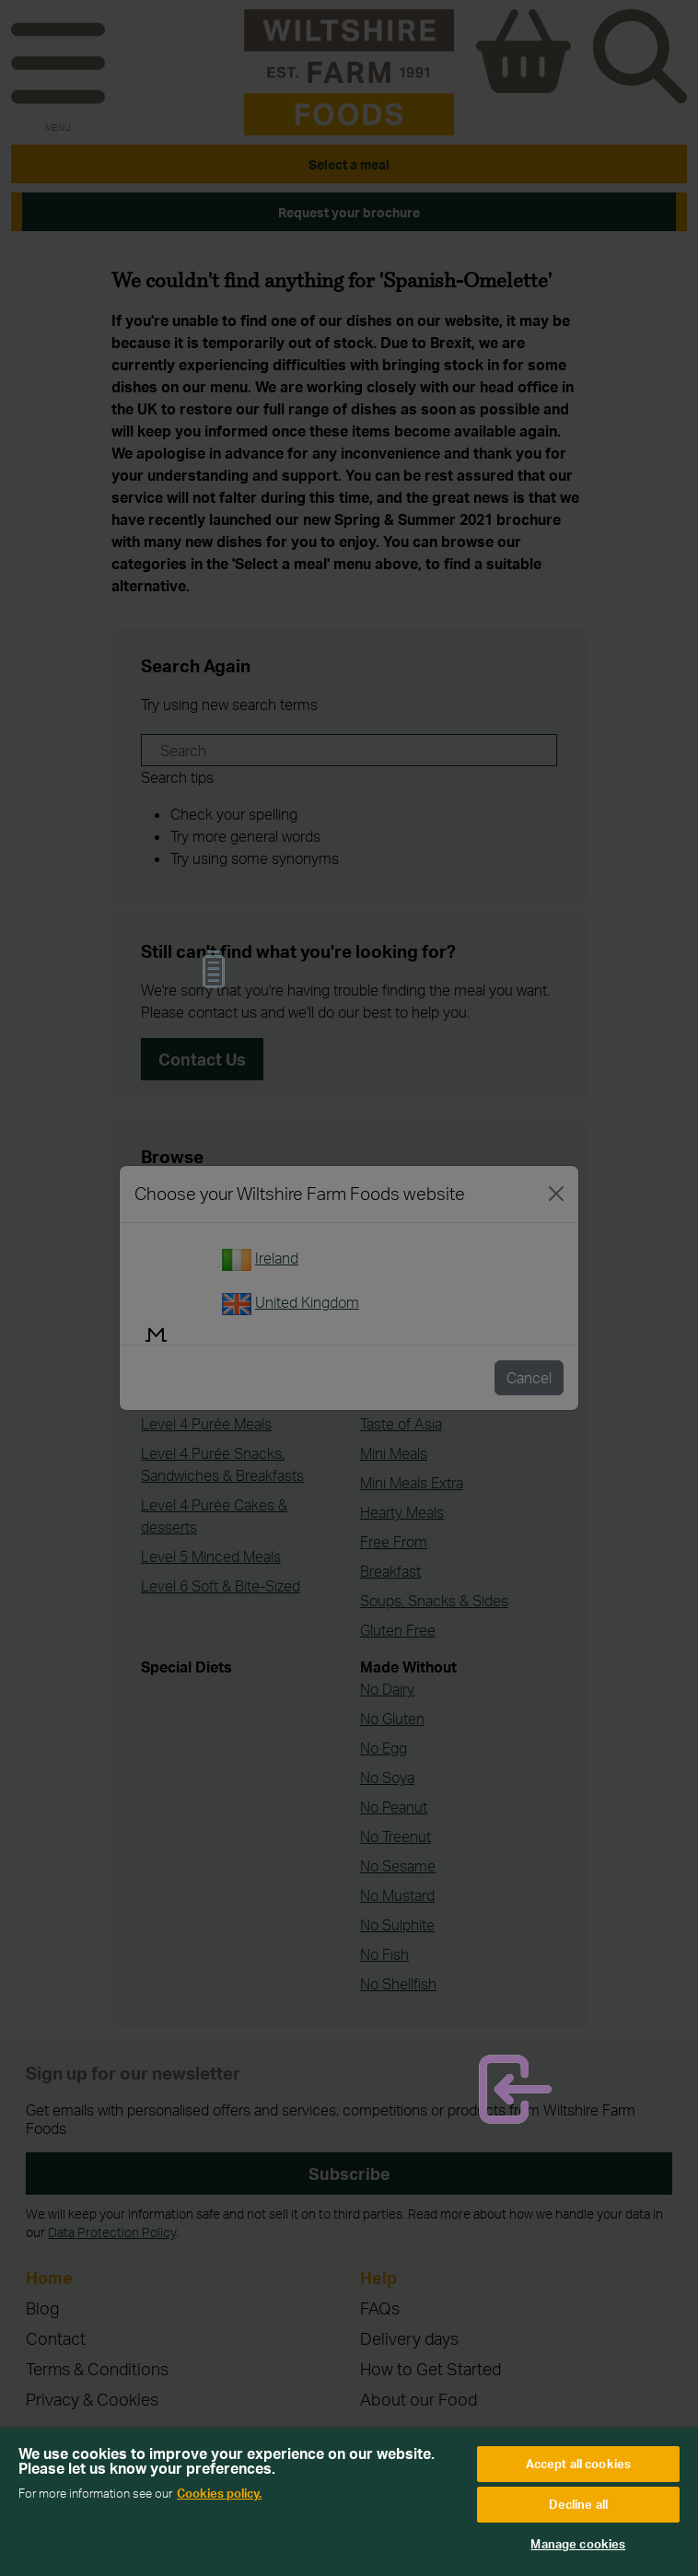  Describe the element at coordinates (214, 970) in the screenshot. I see `indicates full battery charge` at that location.